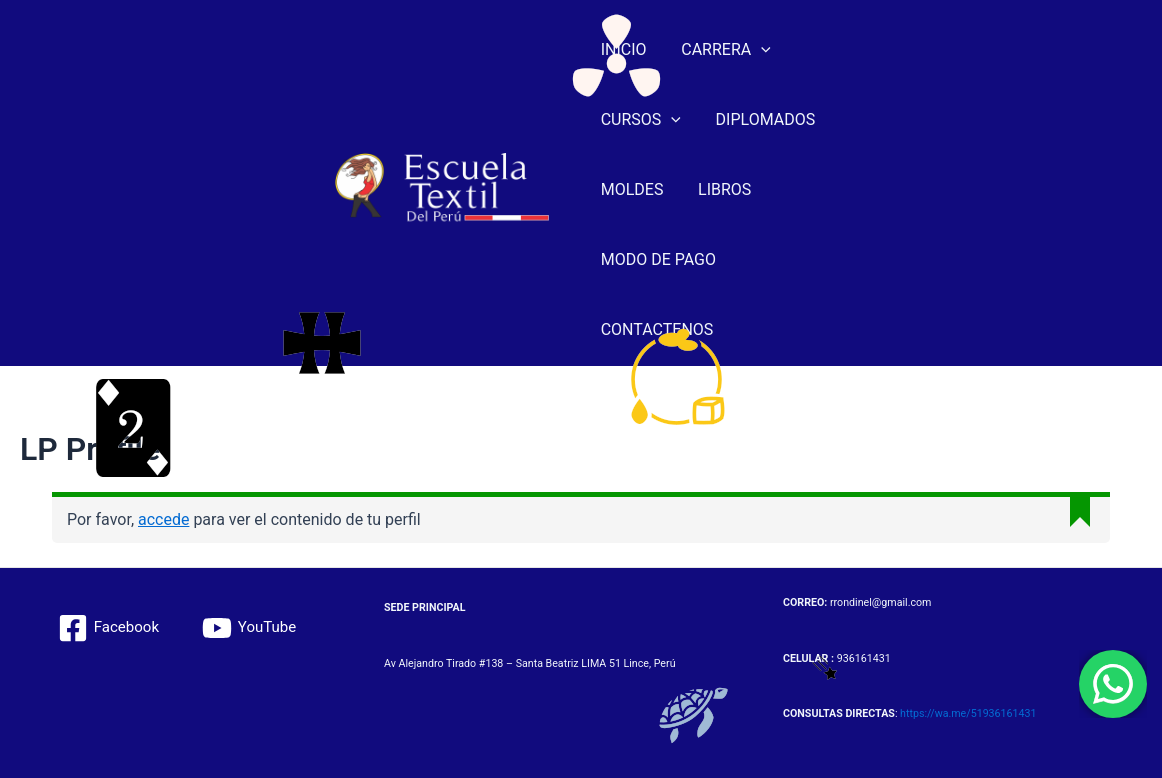 The height and width of the screenshot is (778, 1162). What do you see at coordinates (693, 715) in the screenshot?
I see `indicates marine wildlife or ocean conservation content` at bounding box center [693, 715].